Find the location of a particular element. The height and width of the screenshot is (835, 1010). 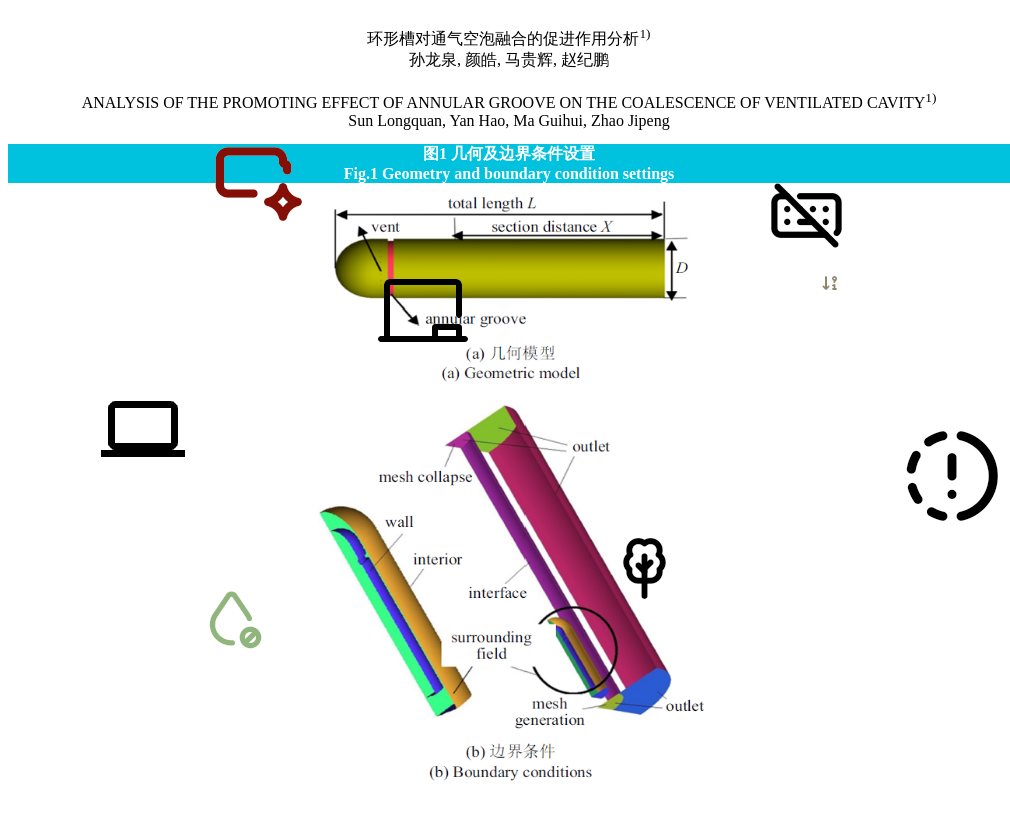

battery charging with quick charge or boost mode is located at coordinates (253, 172).